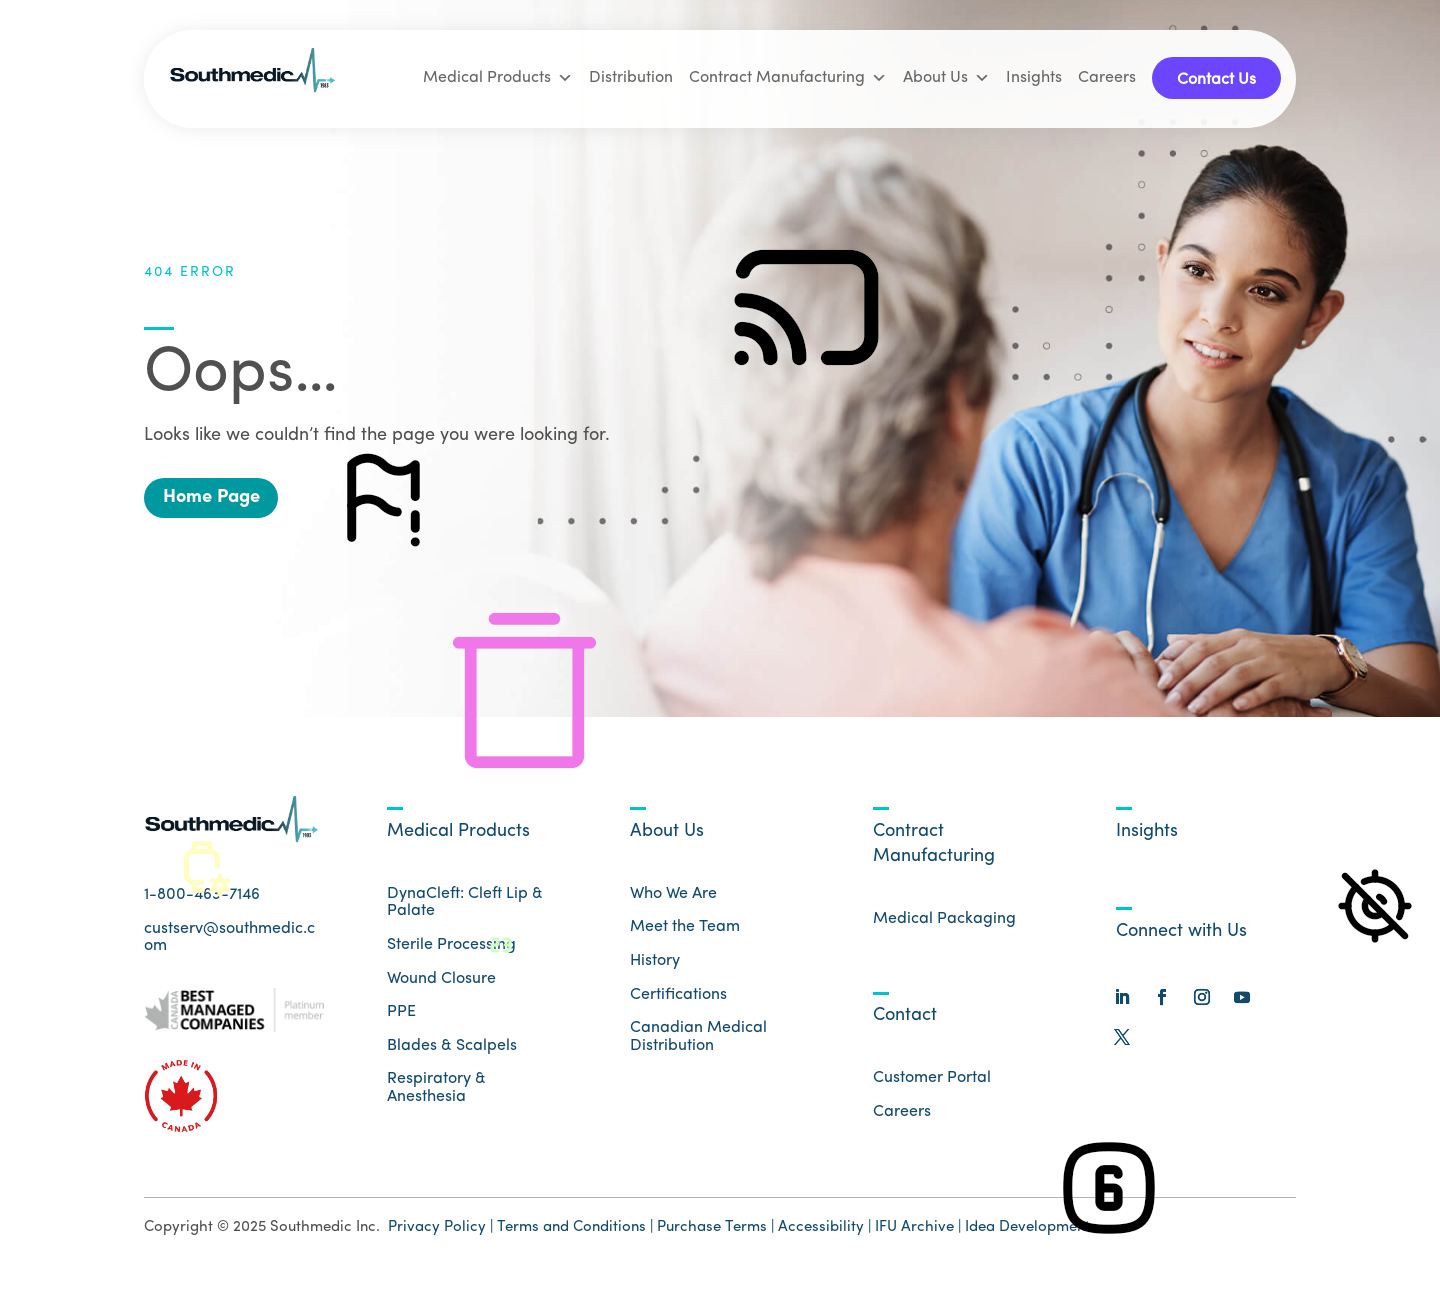 The width and height of the screenshot is (1440, 1291). Describe the element at coordinates (1109, 1188) in the screenshot. I see `indicates step 6 in a multi-step process` at that location.